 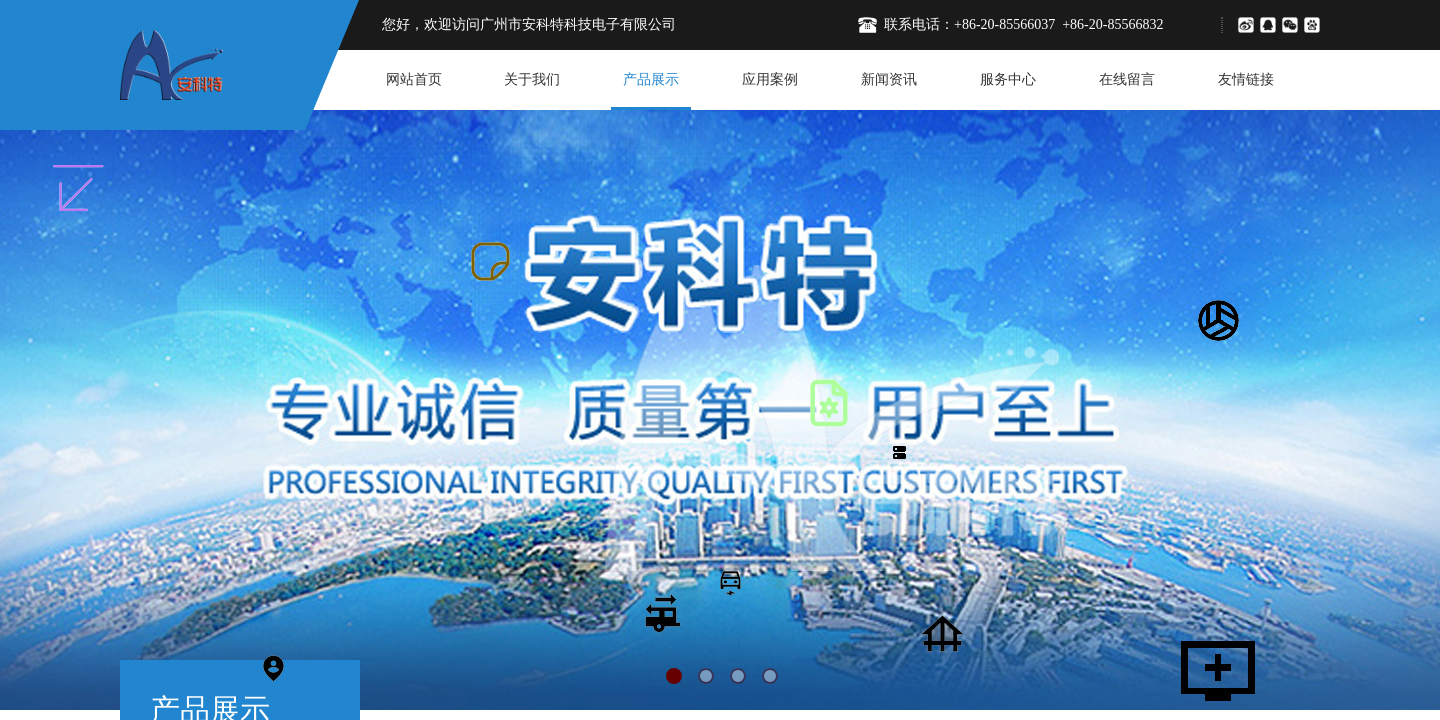 What do you see at coordinates (273, 668) in the screenshot?
I see `view a person's location on the map` at bounding box center [273, 668].